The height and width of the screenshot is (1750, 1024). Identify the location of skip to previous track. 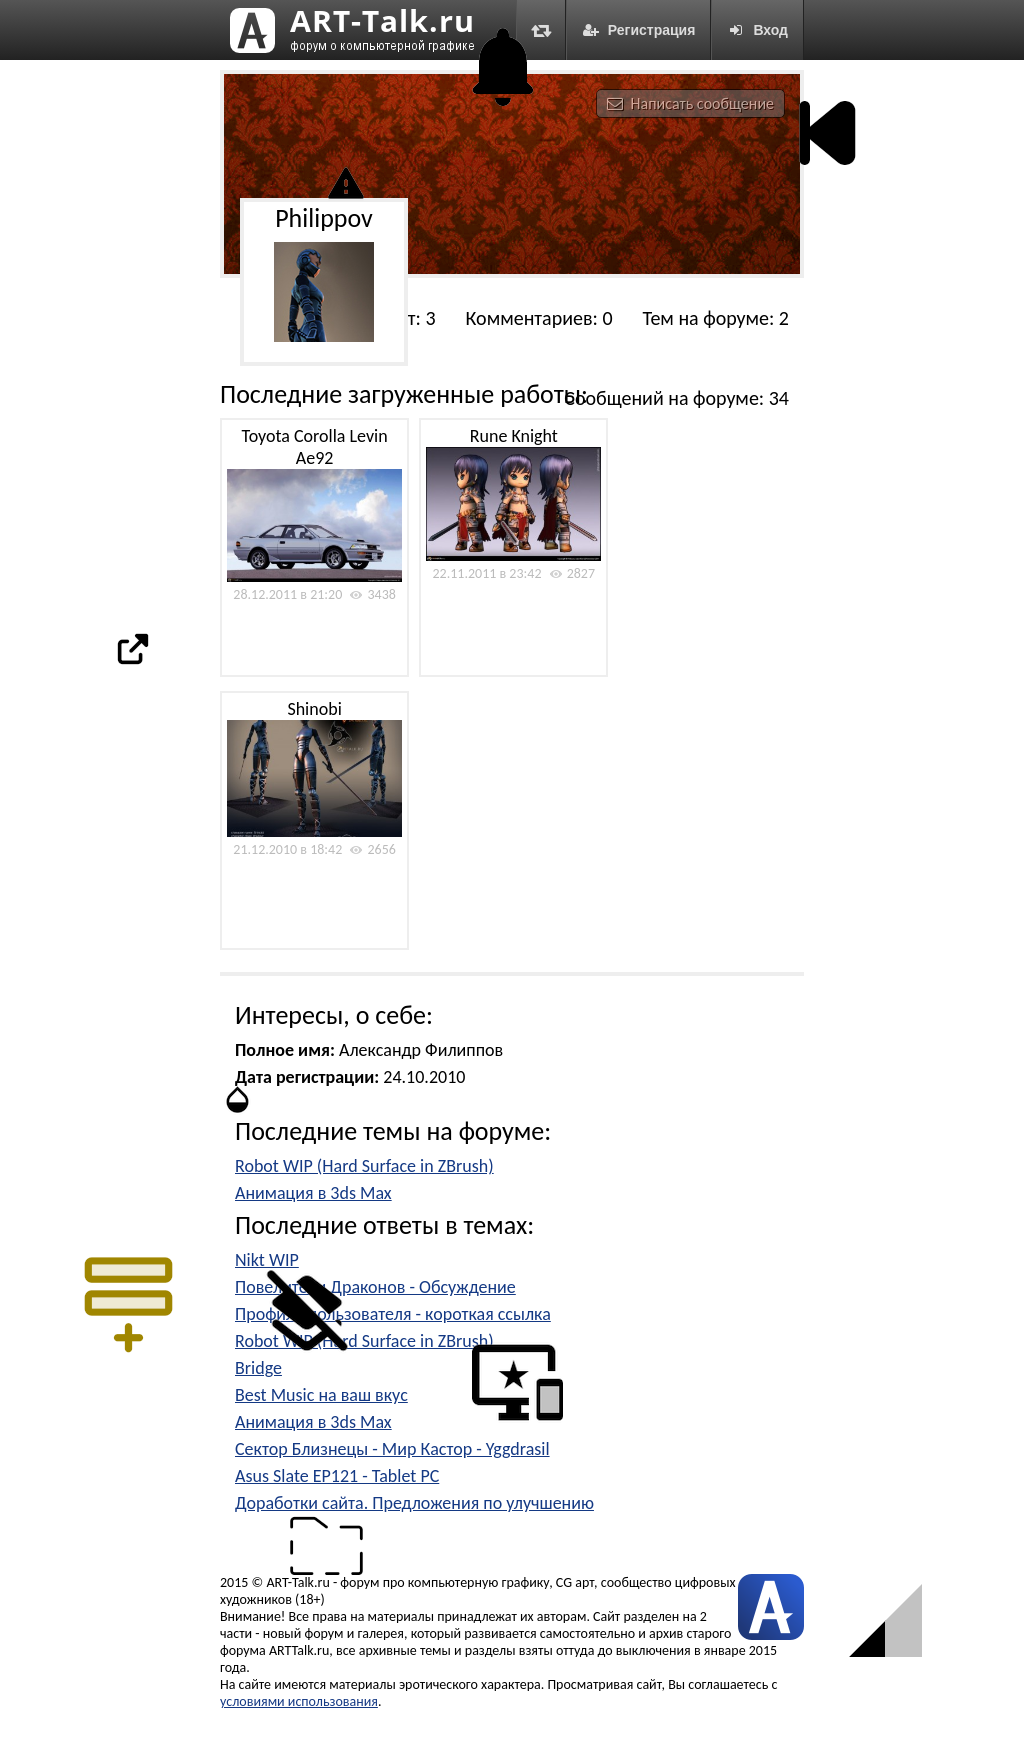
(826, 133).